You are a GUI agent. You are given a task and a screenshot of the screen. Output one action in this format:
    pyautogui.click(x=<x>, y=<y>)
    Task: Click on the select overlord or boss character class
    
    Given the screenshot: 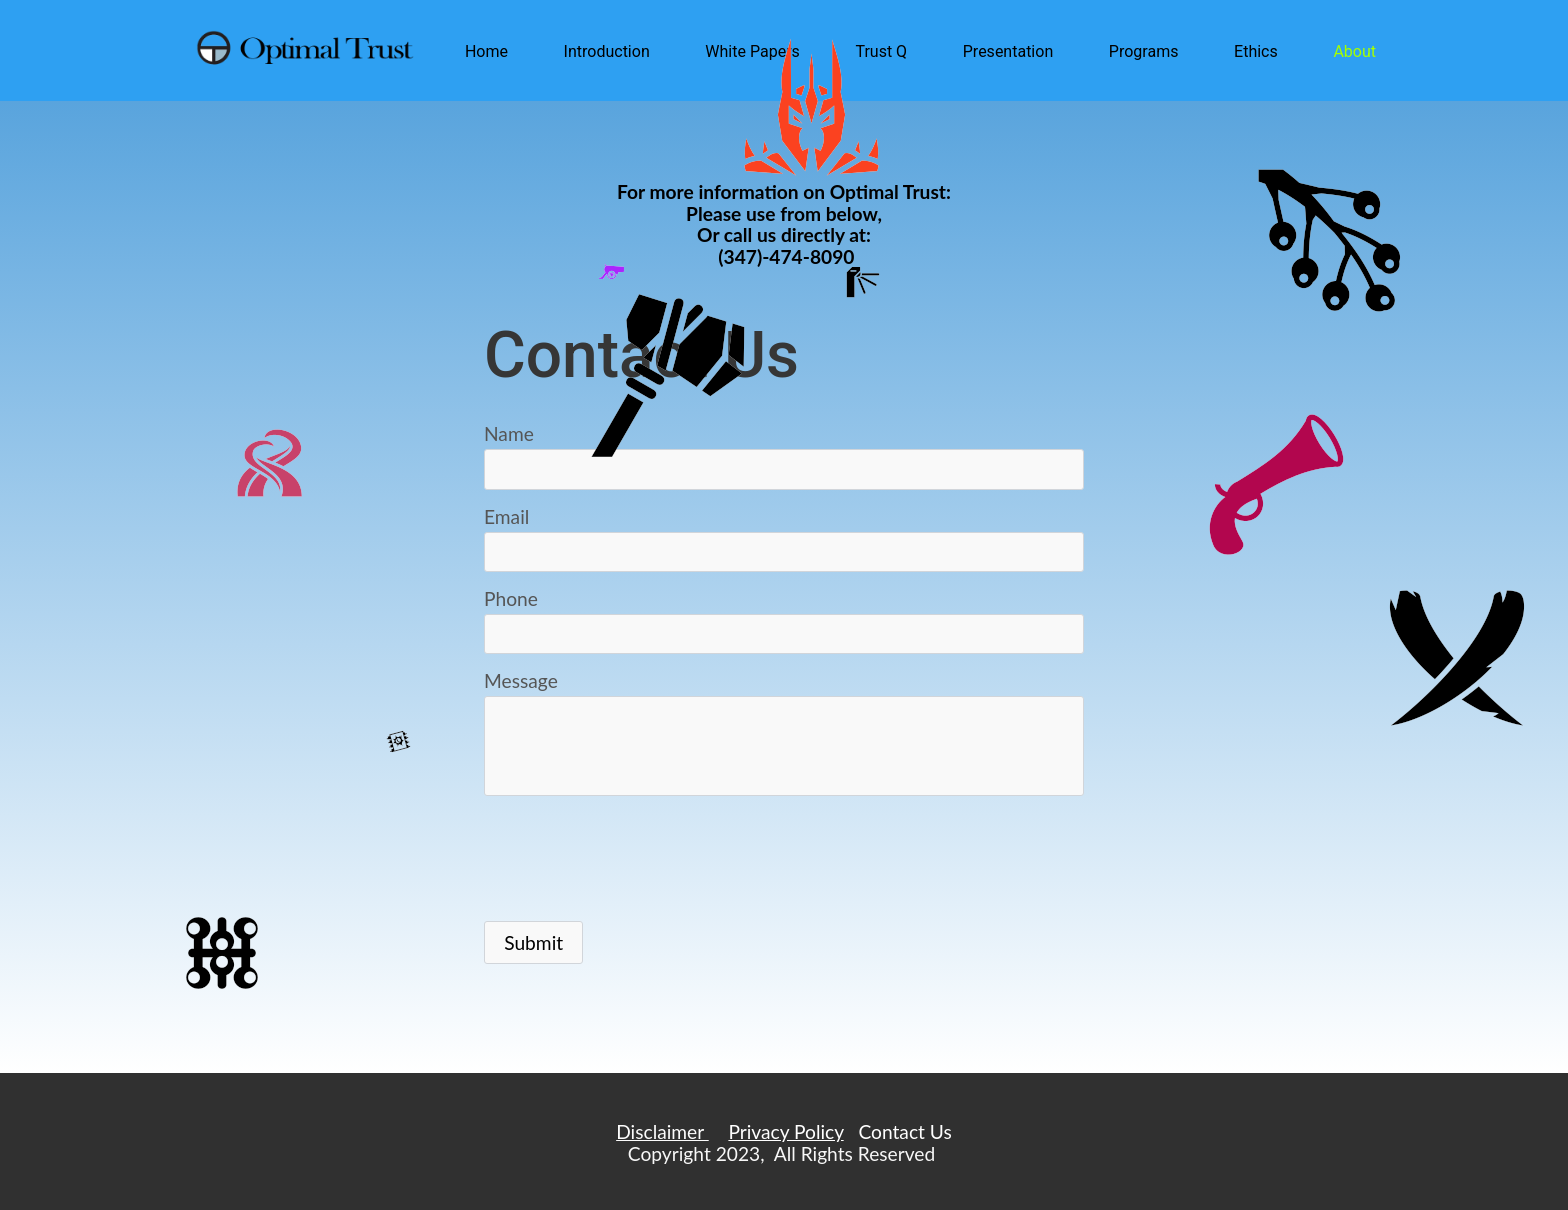 What is the action you would take?
    pyautogui.click(x=811, y=105)
    